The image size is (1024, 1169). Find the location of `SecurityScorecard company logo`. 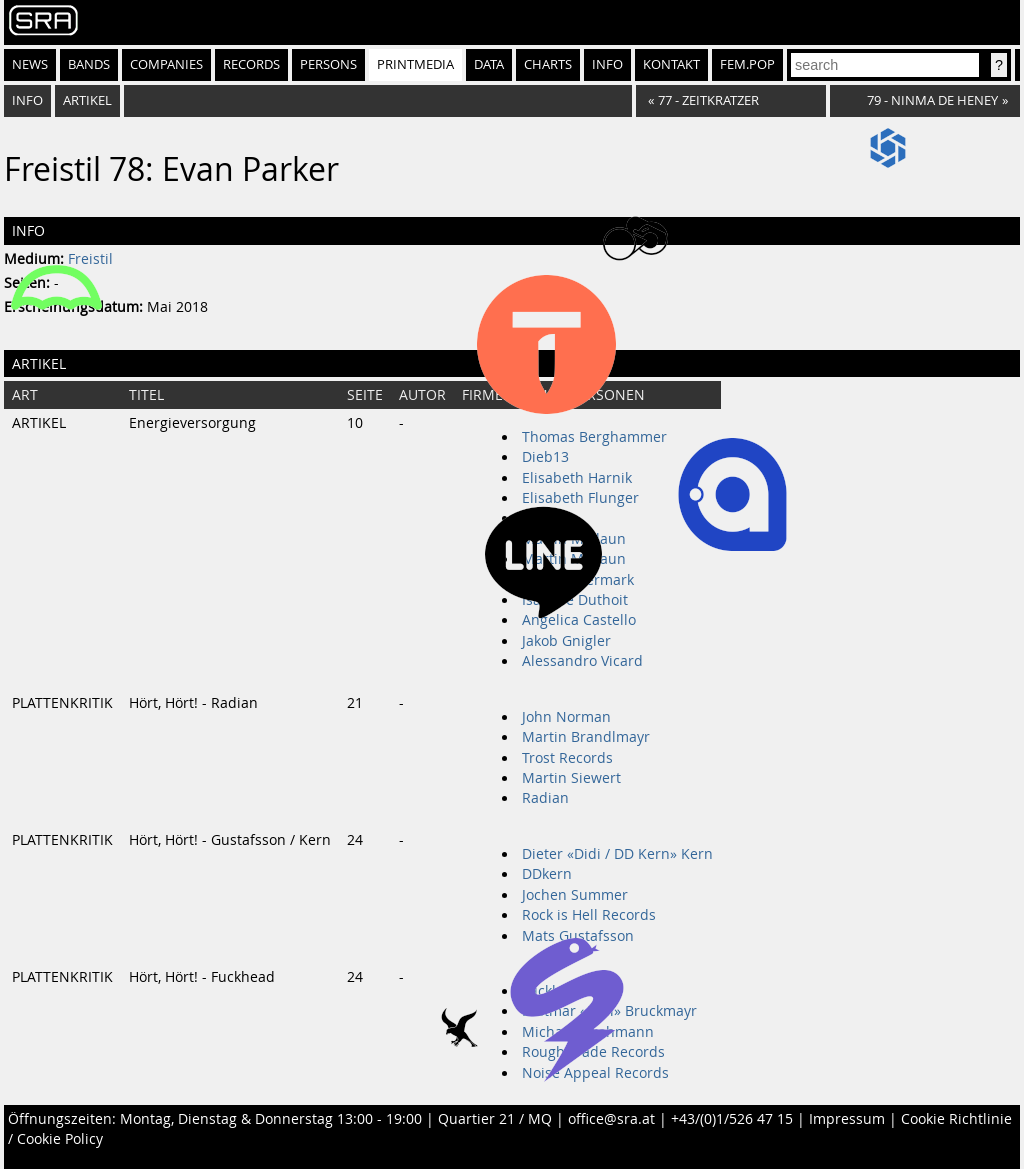

SecurityScorecard company logo is located at coordinates (888, 148).